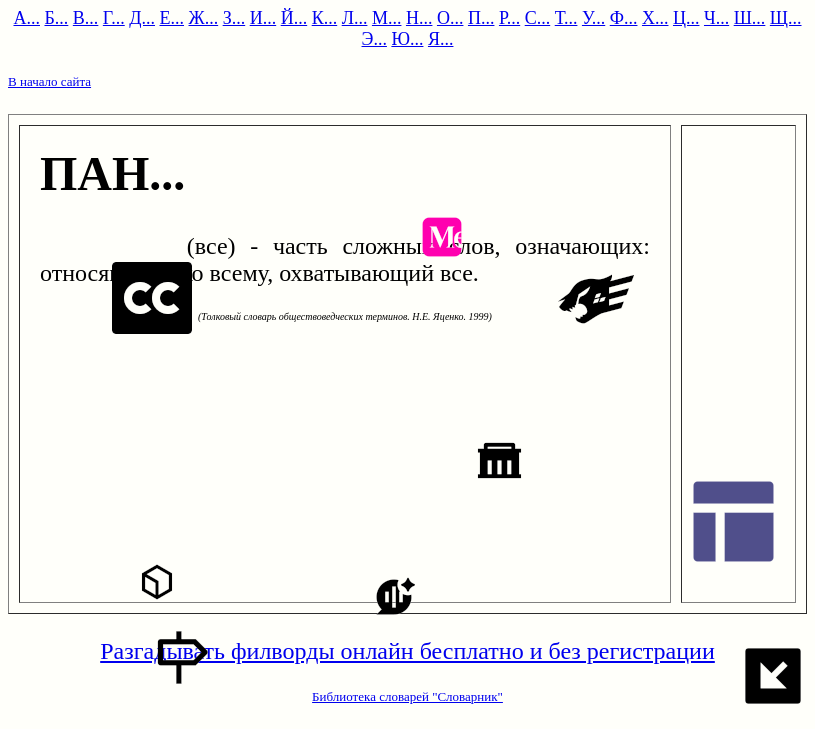 Image resolution: width=815 pixels, height=729 pixels. Describe the element at coordinates (152, 298) in the screenshot. I see `enable closed captions for video content` at that location.